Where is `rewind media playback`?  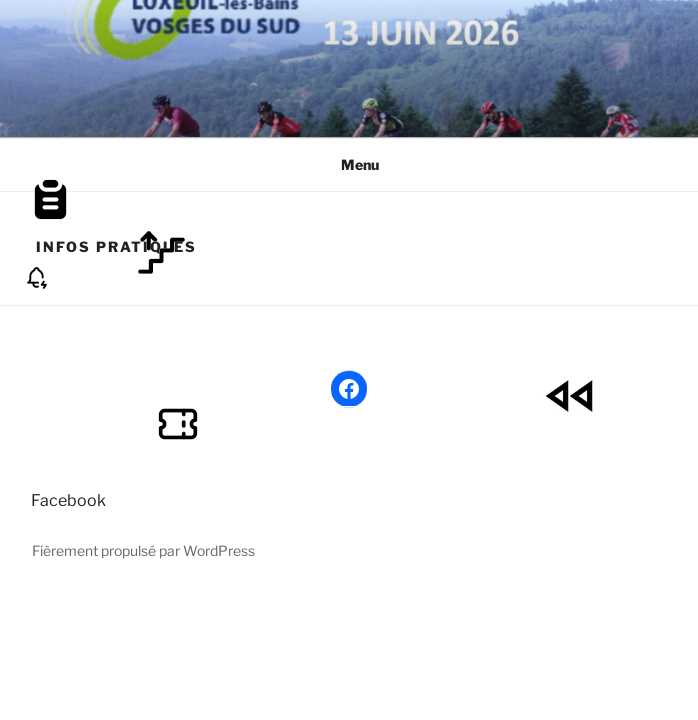 rewind media playback is located at coordinates (571, 396).